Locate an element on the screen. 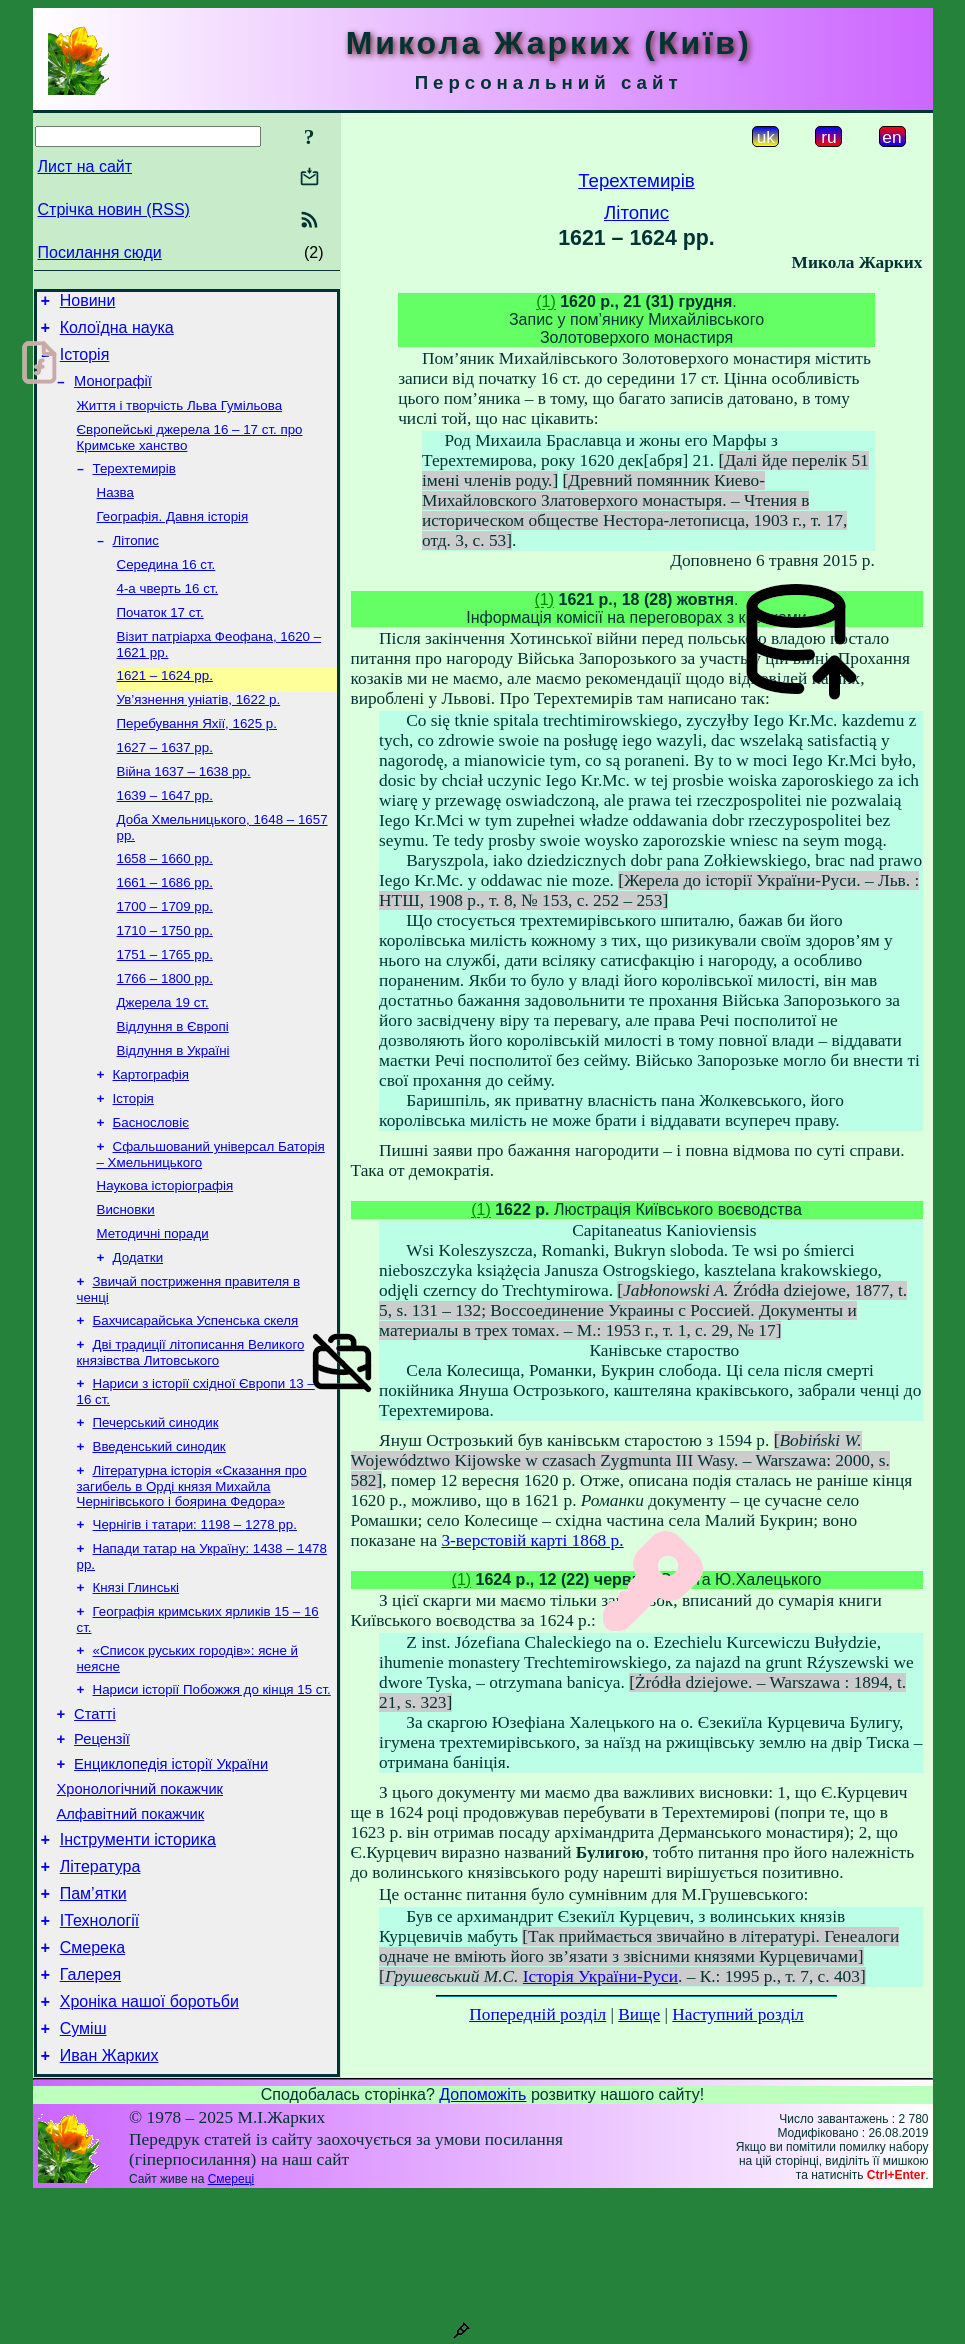 This screenshot has height=2344, width=965. access security or login settings is located at coordinates (653, 1581).